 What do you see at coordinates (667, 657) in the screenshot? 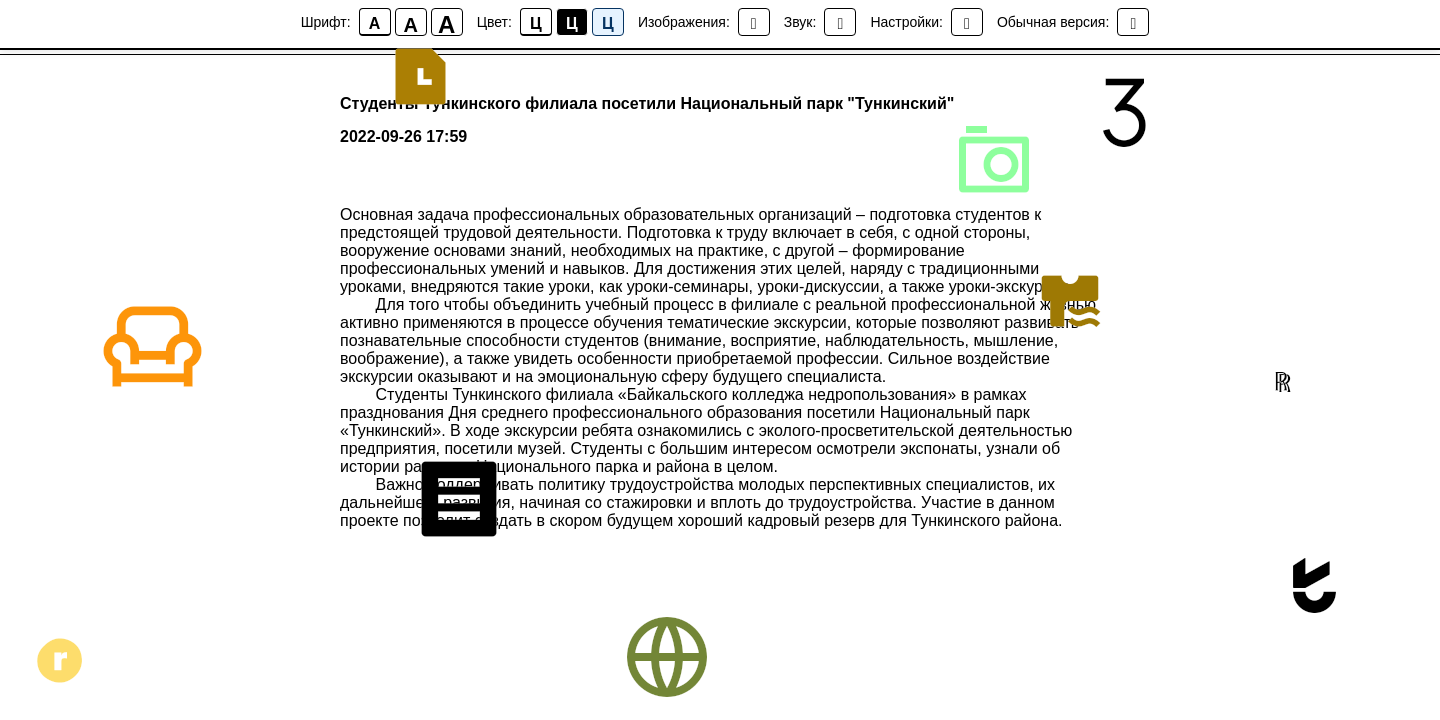
I see `switch to global or international settings` at bounding box center [667, 657].